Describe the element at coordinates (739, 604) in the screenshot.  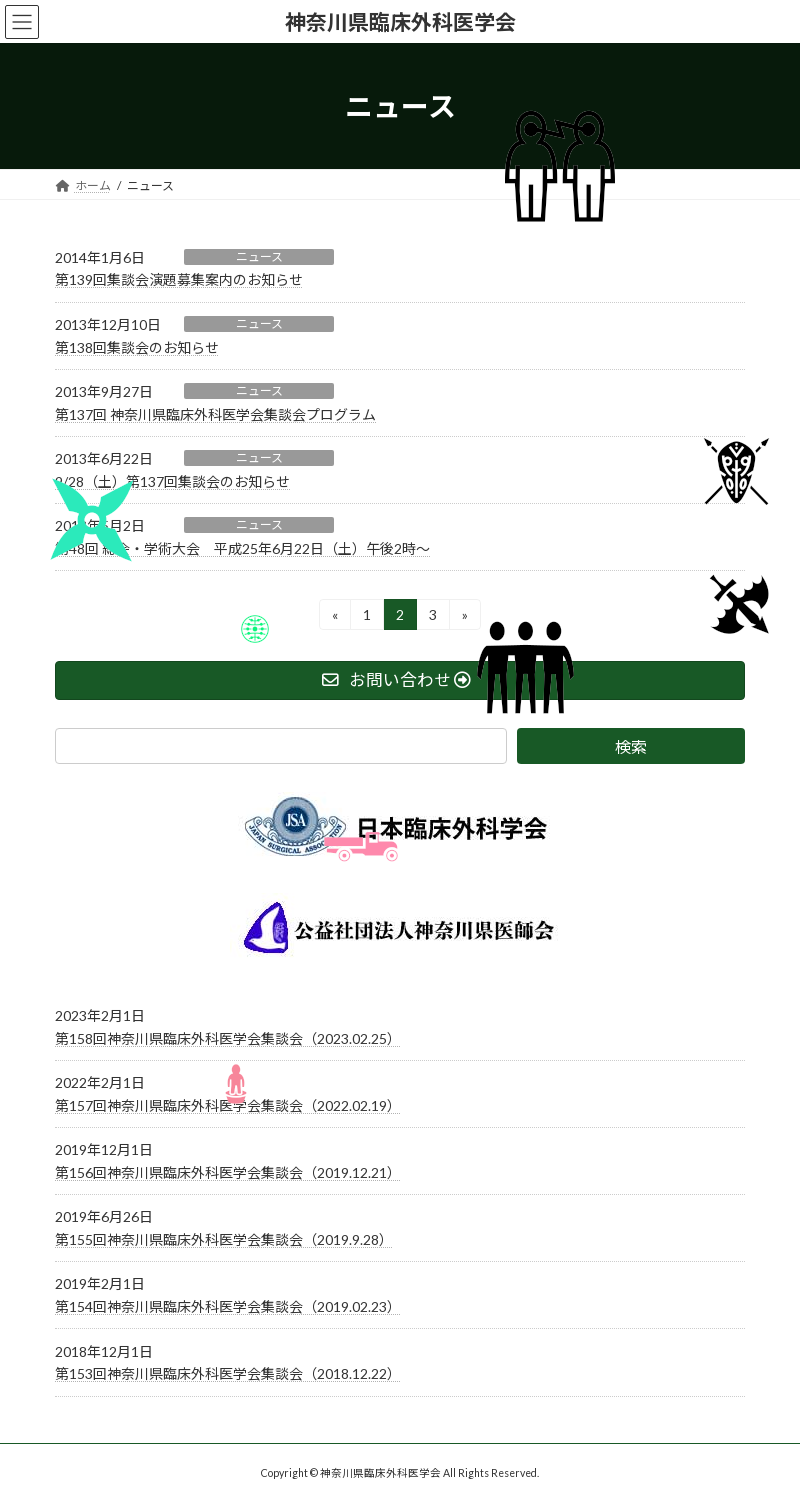
I see `equip a bat-themed blade weapon` at that location.